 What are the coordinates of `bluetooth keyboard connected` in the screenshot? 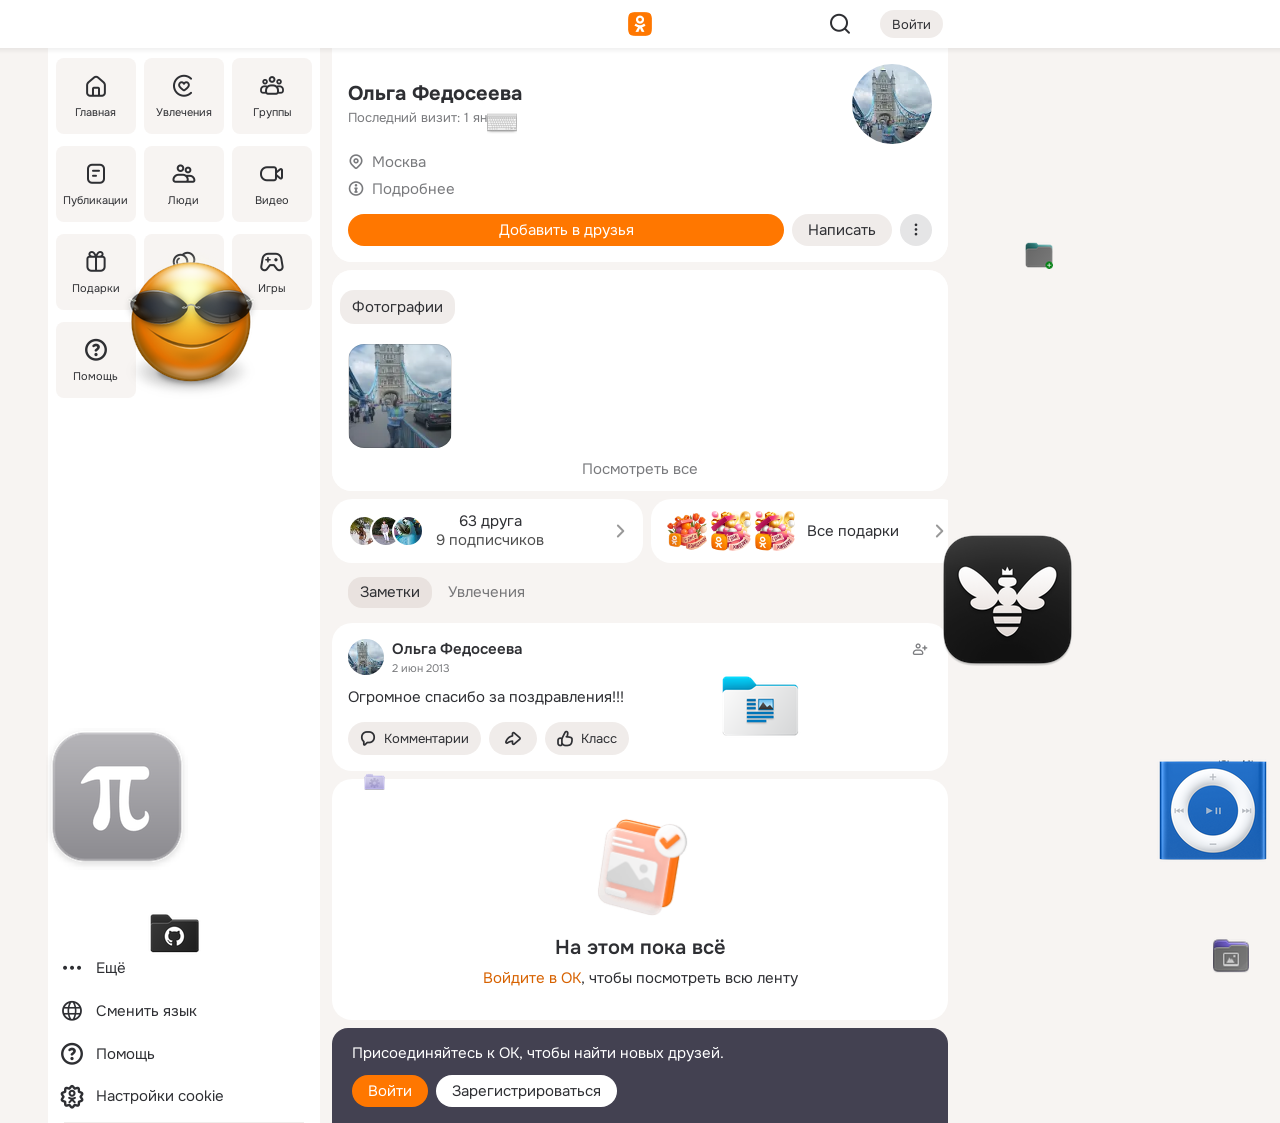 It's located at (502, 119).